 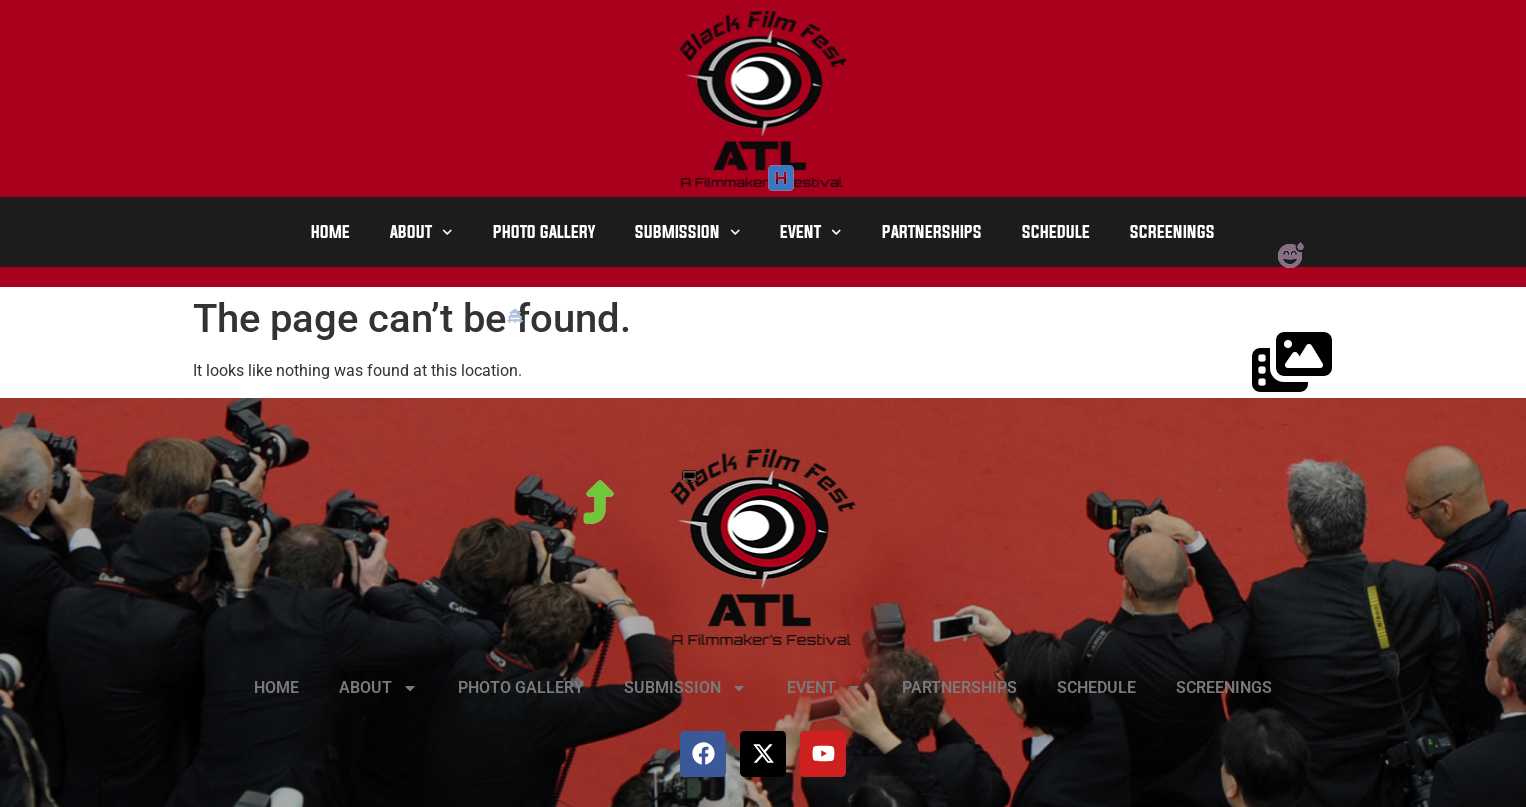 What do you see at coordinates (515, 316) in the screenshot?
I see `indicates a buddhist temple or vihara location` at bounding box center [515, 316].